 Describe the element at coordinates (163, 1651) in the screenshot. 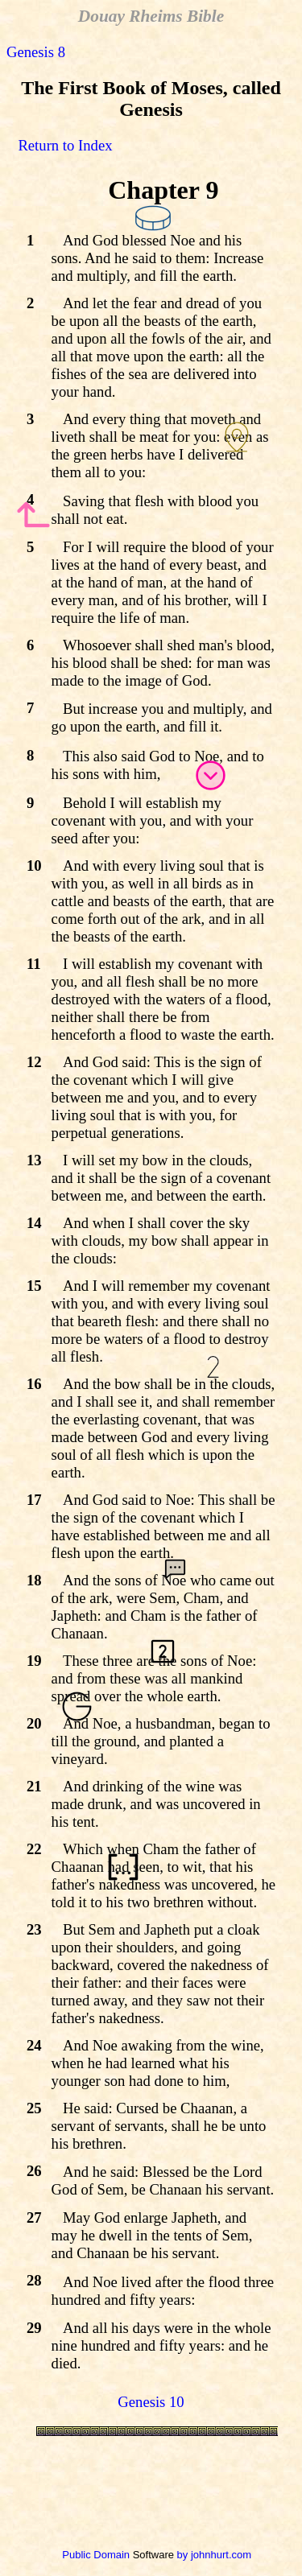

I see `select option number two` at that location.